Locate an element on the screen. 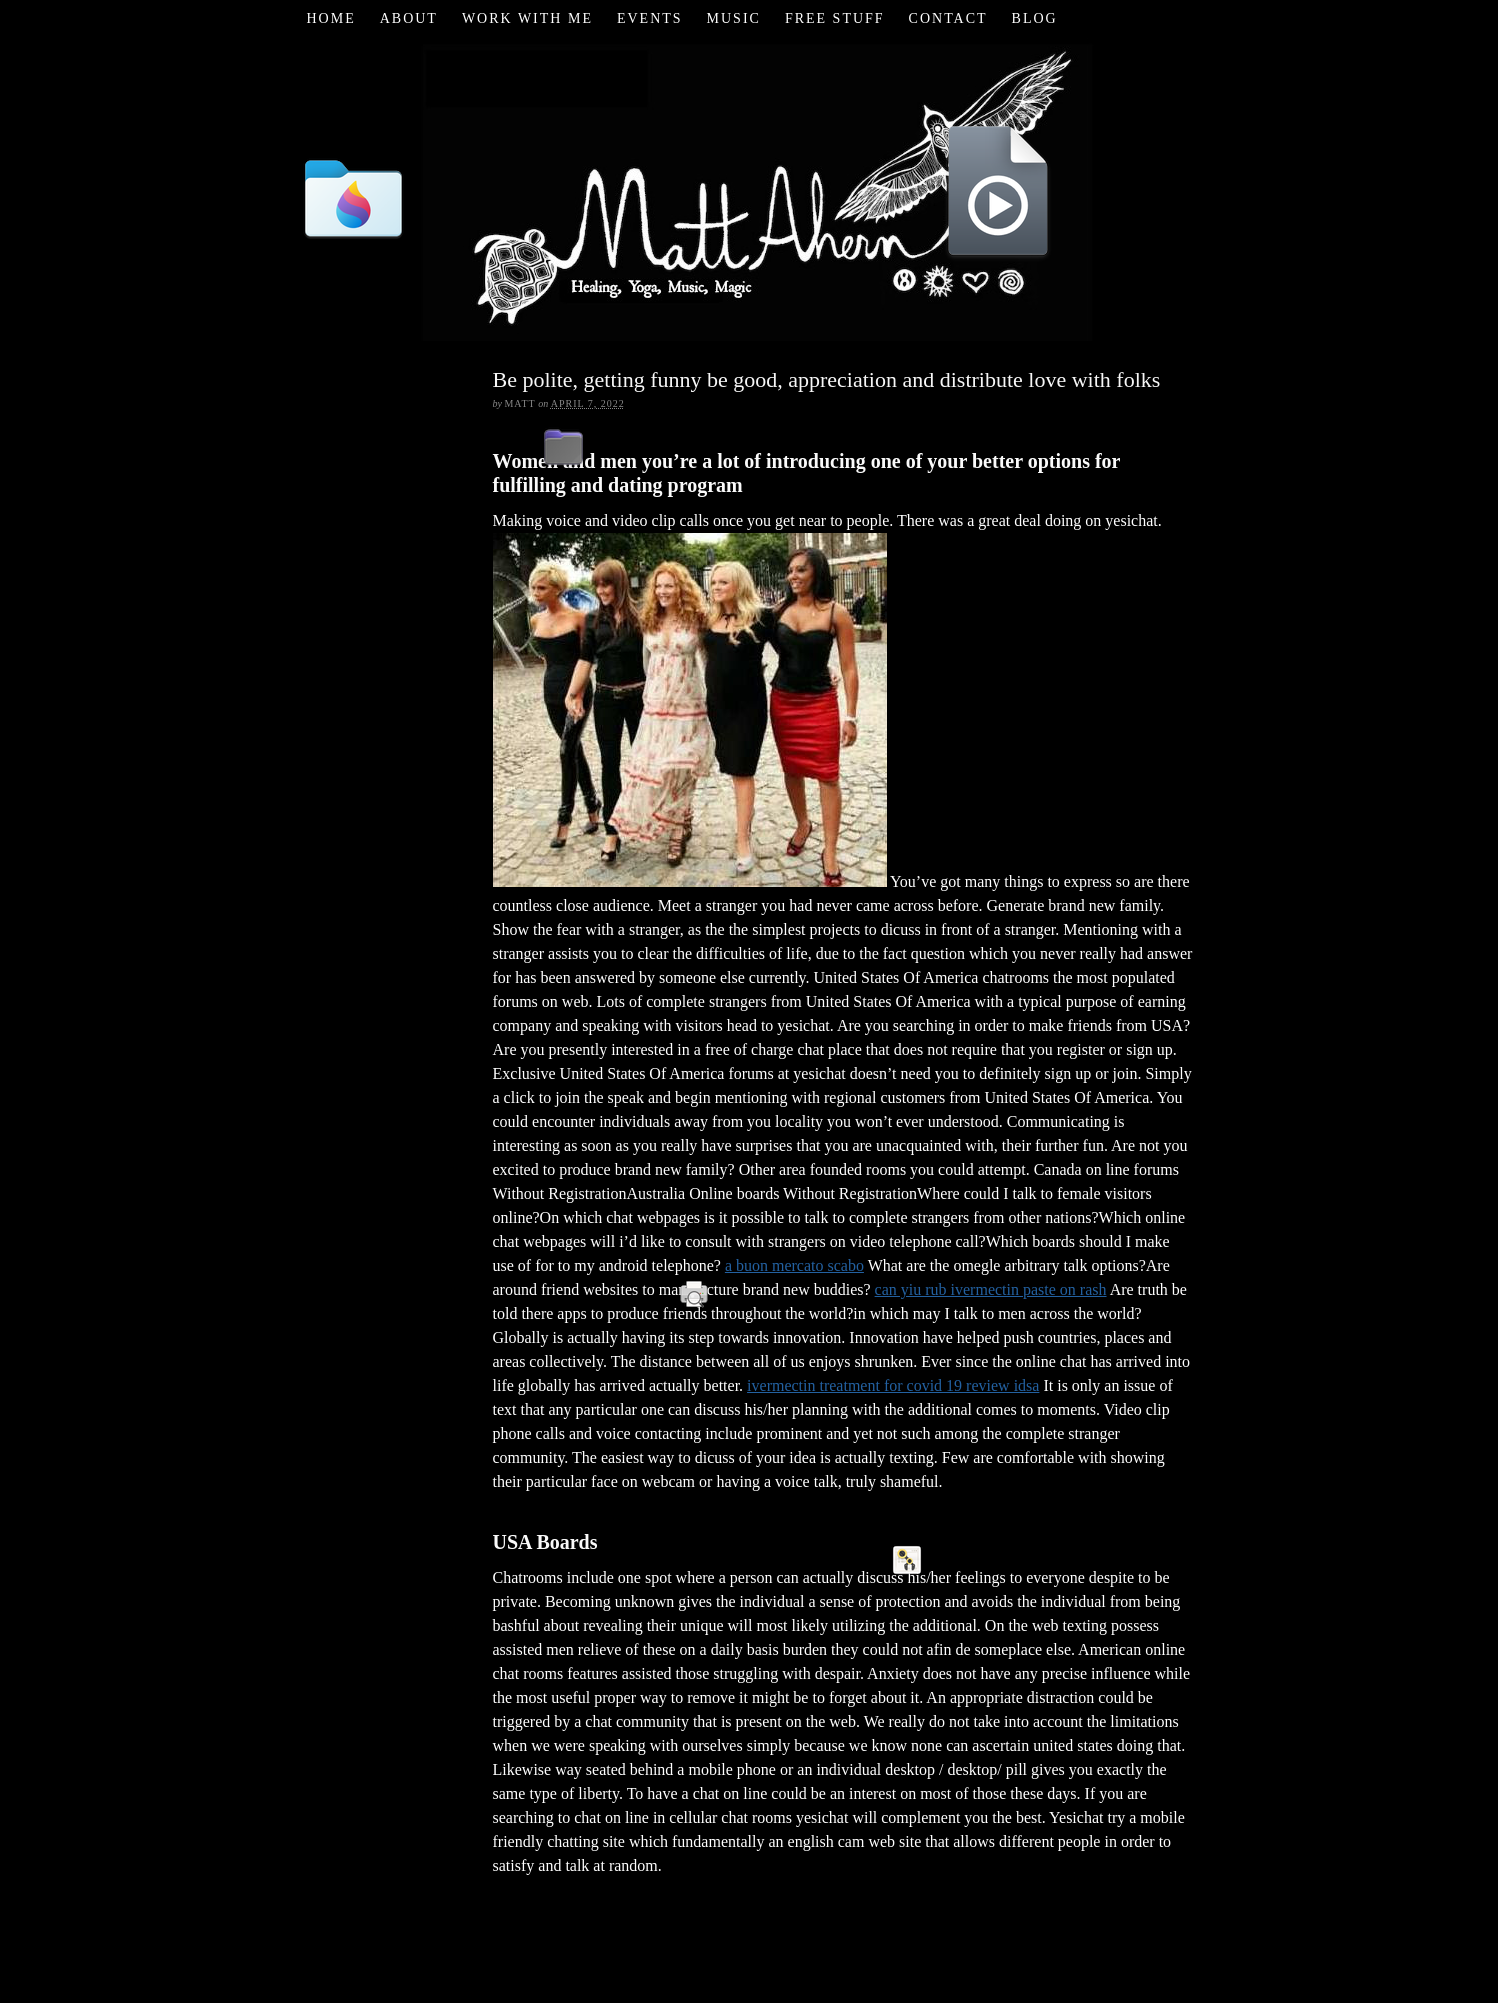 This screenshot has width=1498, height=2003. preview document before printing is located at coordinates (694, 1294).